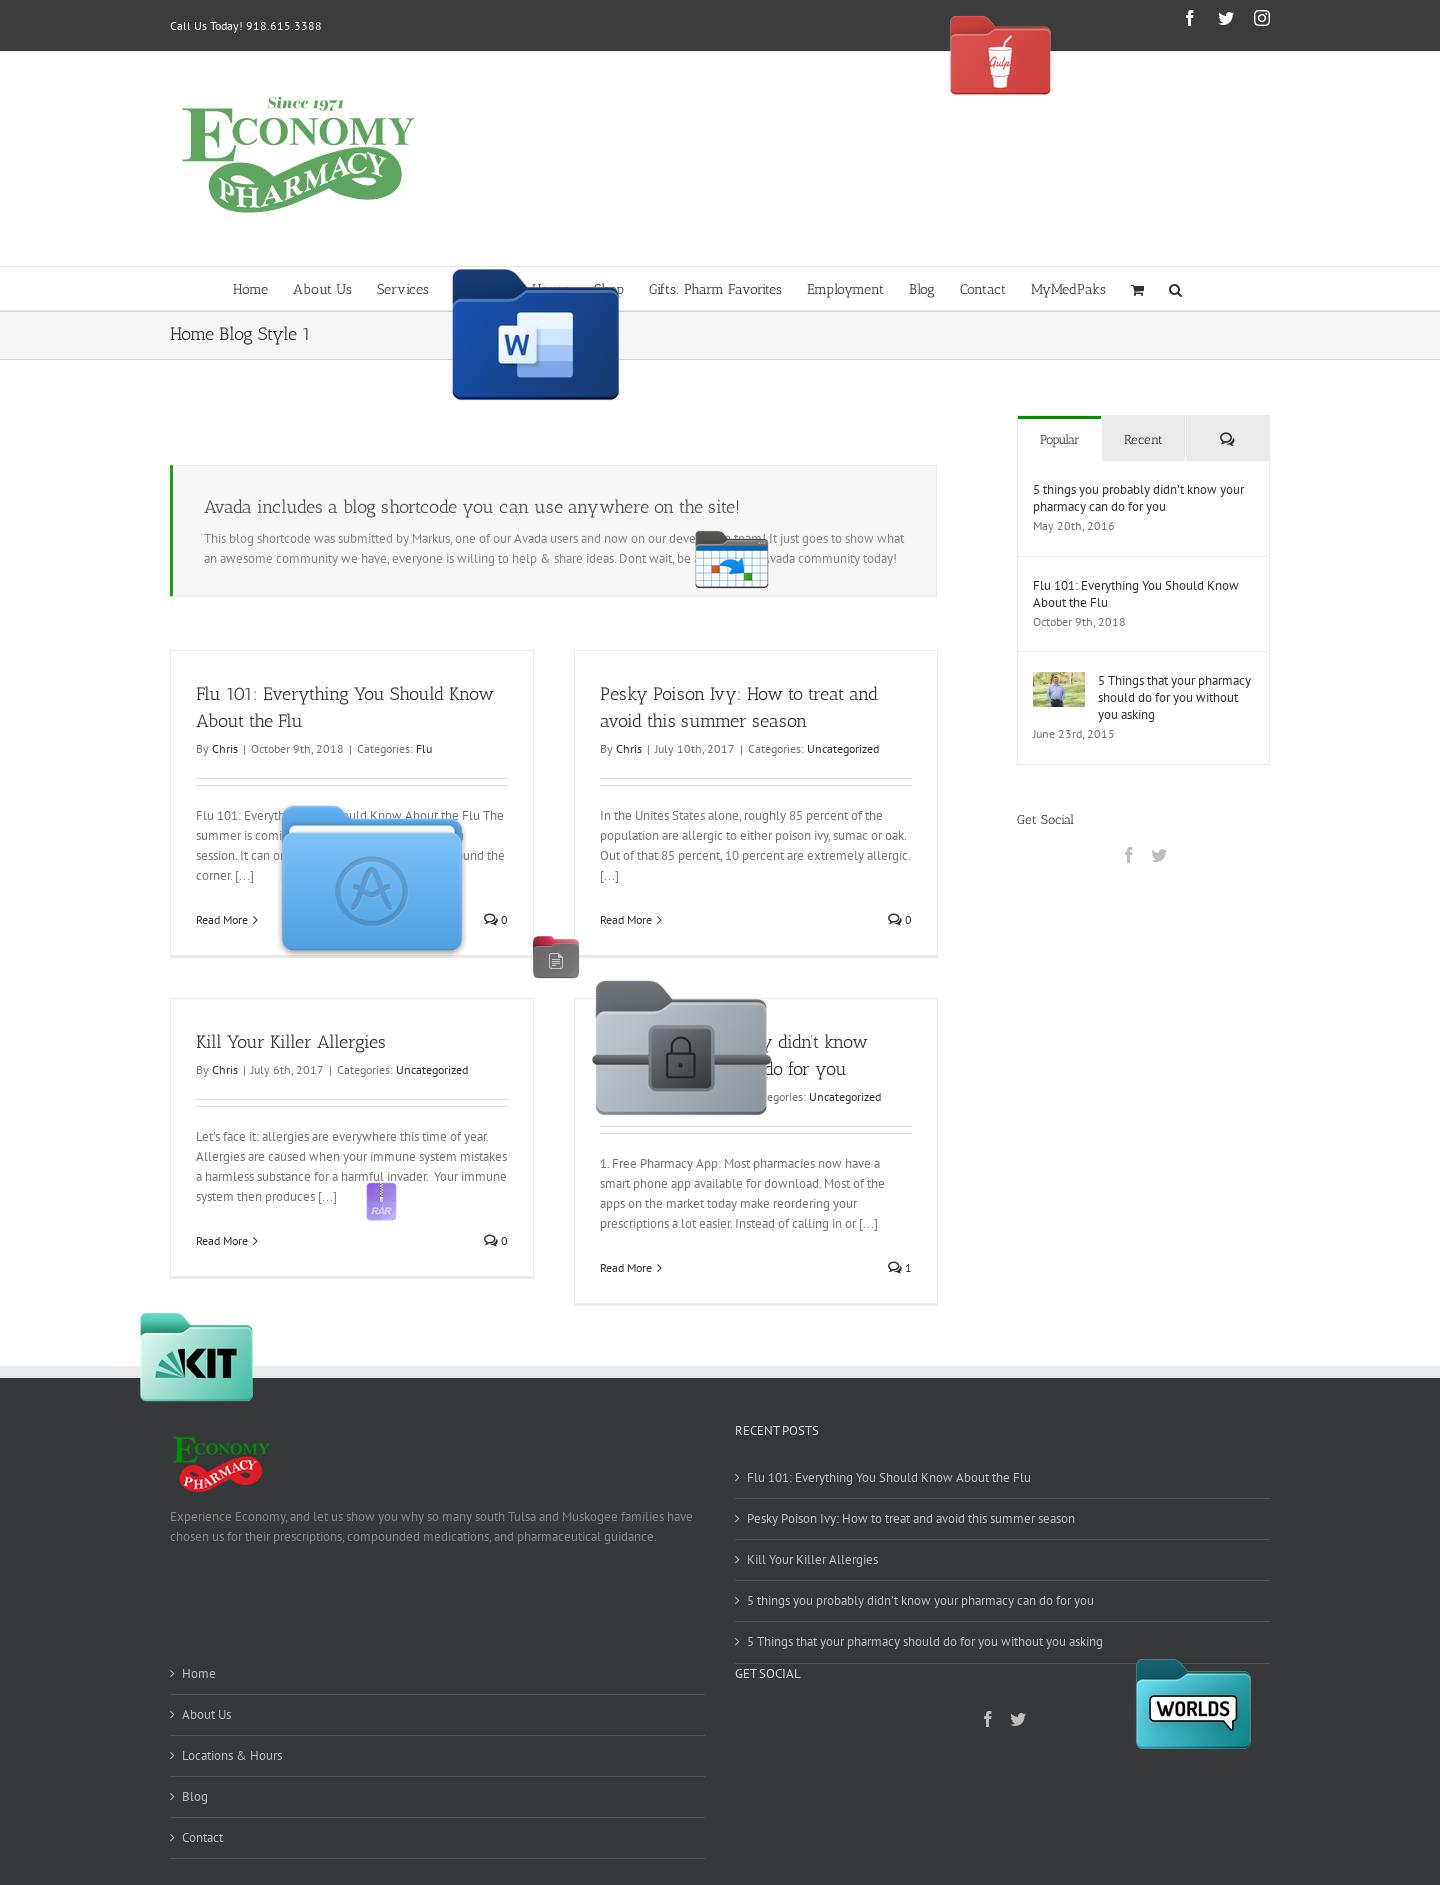 Image resolution: width=1440 pixels, height=1885 pixels. What do you see at coordinates (556, 957) in the screenshot?
I see `open your documents folder` at bounding box center [556, 957].